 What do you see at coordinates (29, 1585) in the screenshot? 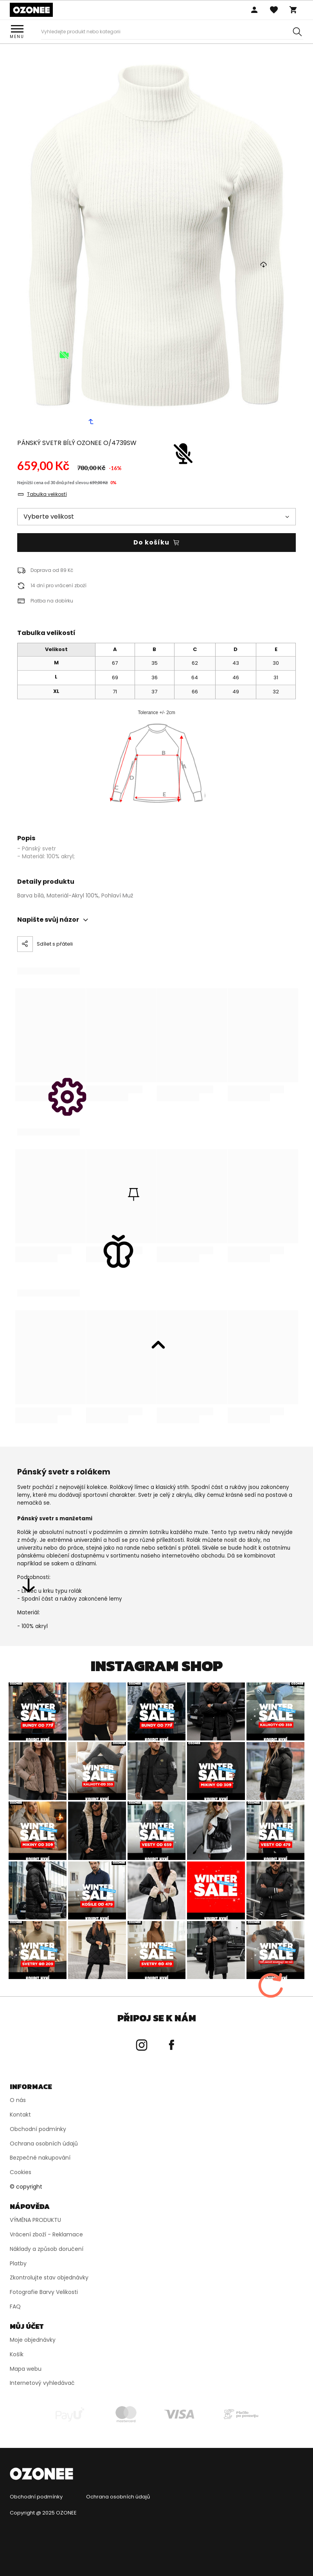
I see `download a file or content` at bounding box center [29, 1585].